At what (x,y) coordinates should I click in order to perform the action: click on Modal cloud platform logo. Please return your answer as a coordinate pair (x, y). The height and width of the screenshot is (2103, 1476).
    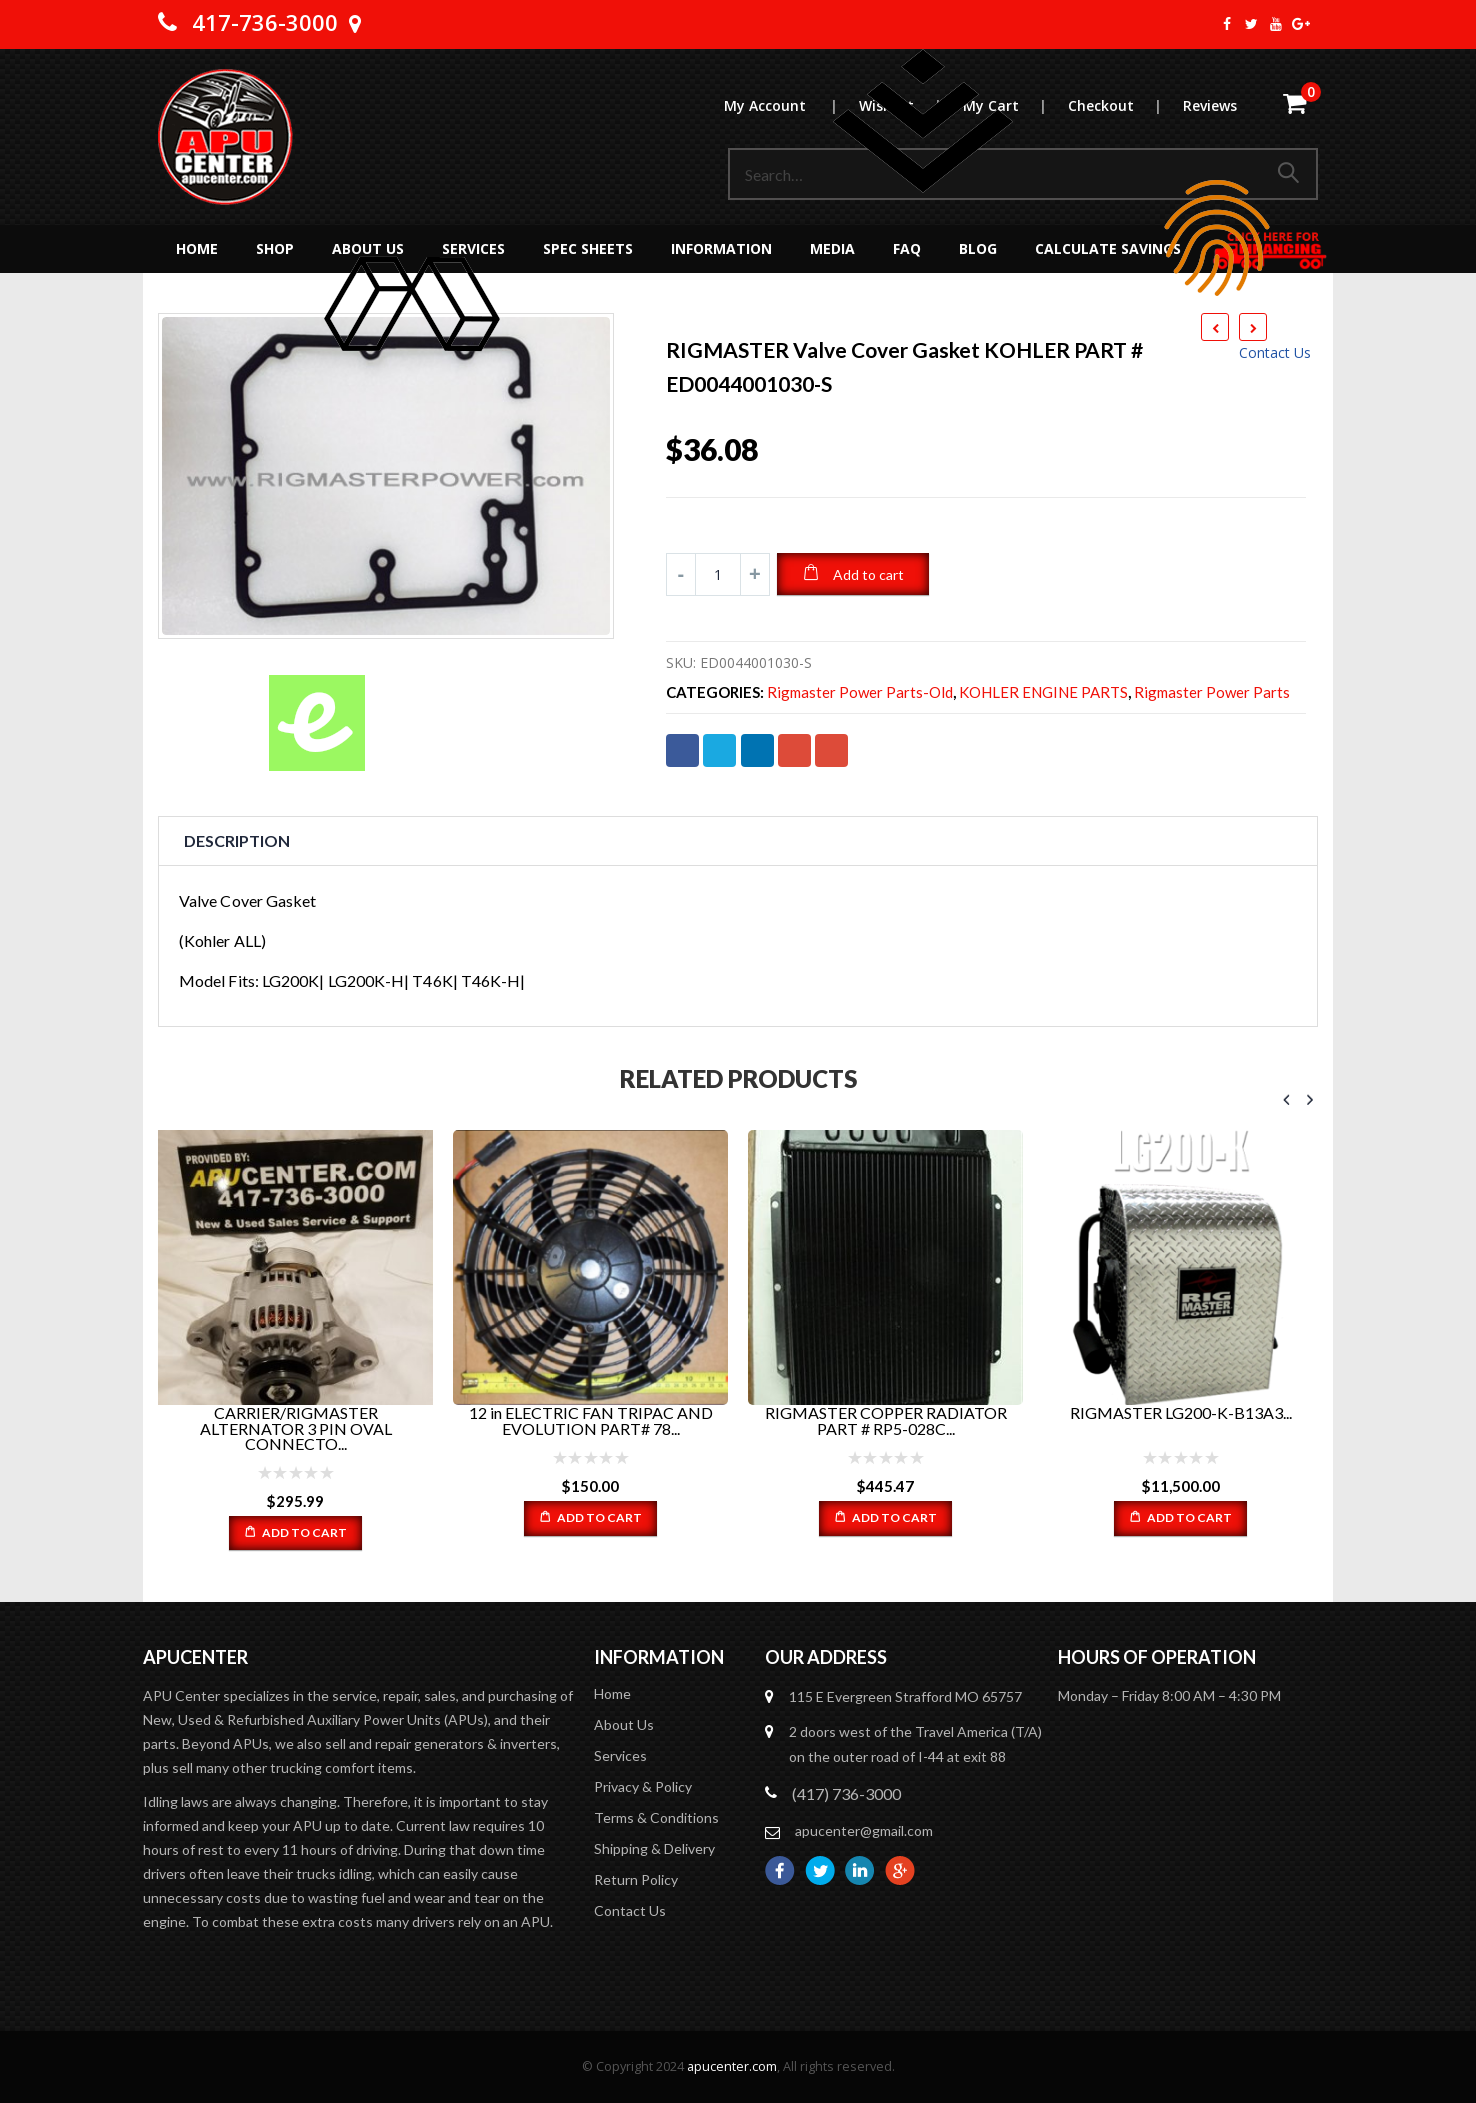
    Looking at the image, I should click on (412, 304).